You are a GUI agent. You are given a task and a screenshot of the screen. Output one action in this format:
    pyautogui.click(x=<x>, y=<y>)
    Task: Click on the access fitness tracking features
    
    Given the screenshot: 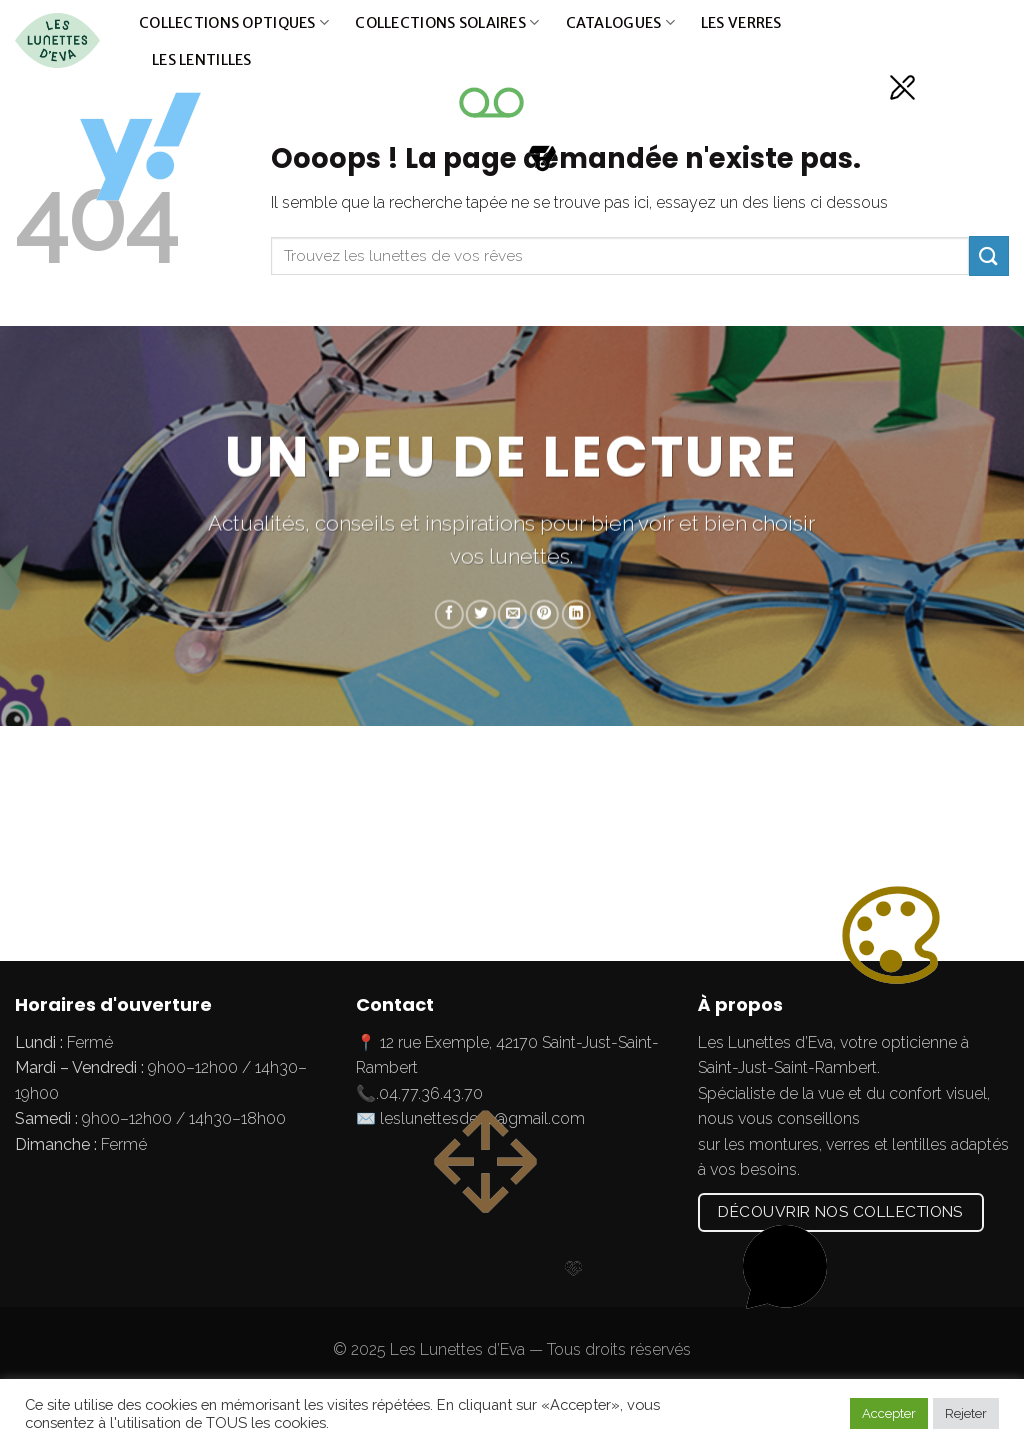 What is the action you would take?
    pyautogui.click(x=573, y=1268)
    